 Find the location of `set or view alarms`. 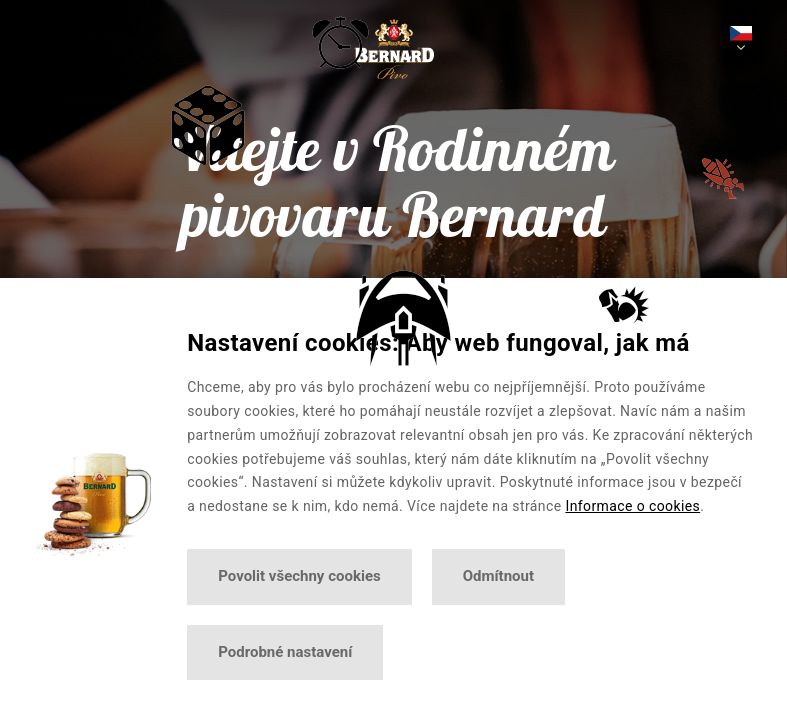

set or view alarms is located at coordinates (340, 42).